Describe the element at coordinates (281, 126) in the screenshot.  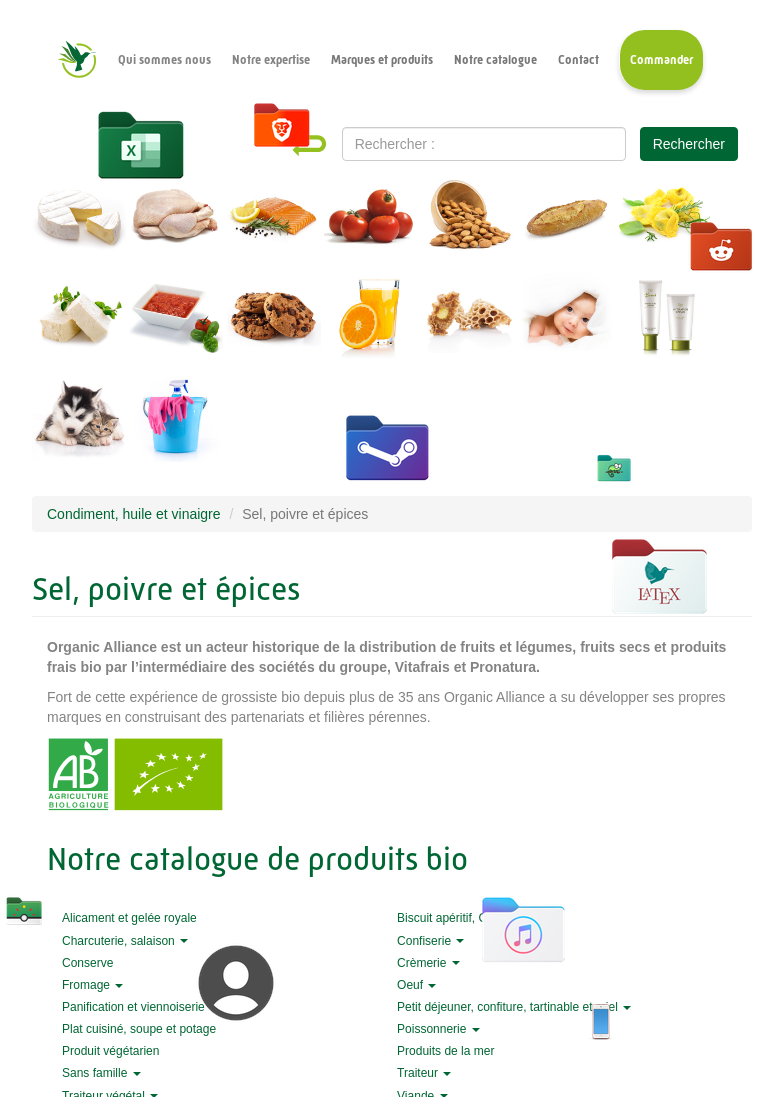
I see `open Brave browser downloads folder` at that location.